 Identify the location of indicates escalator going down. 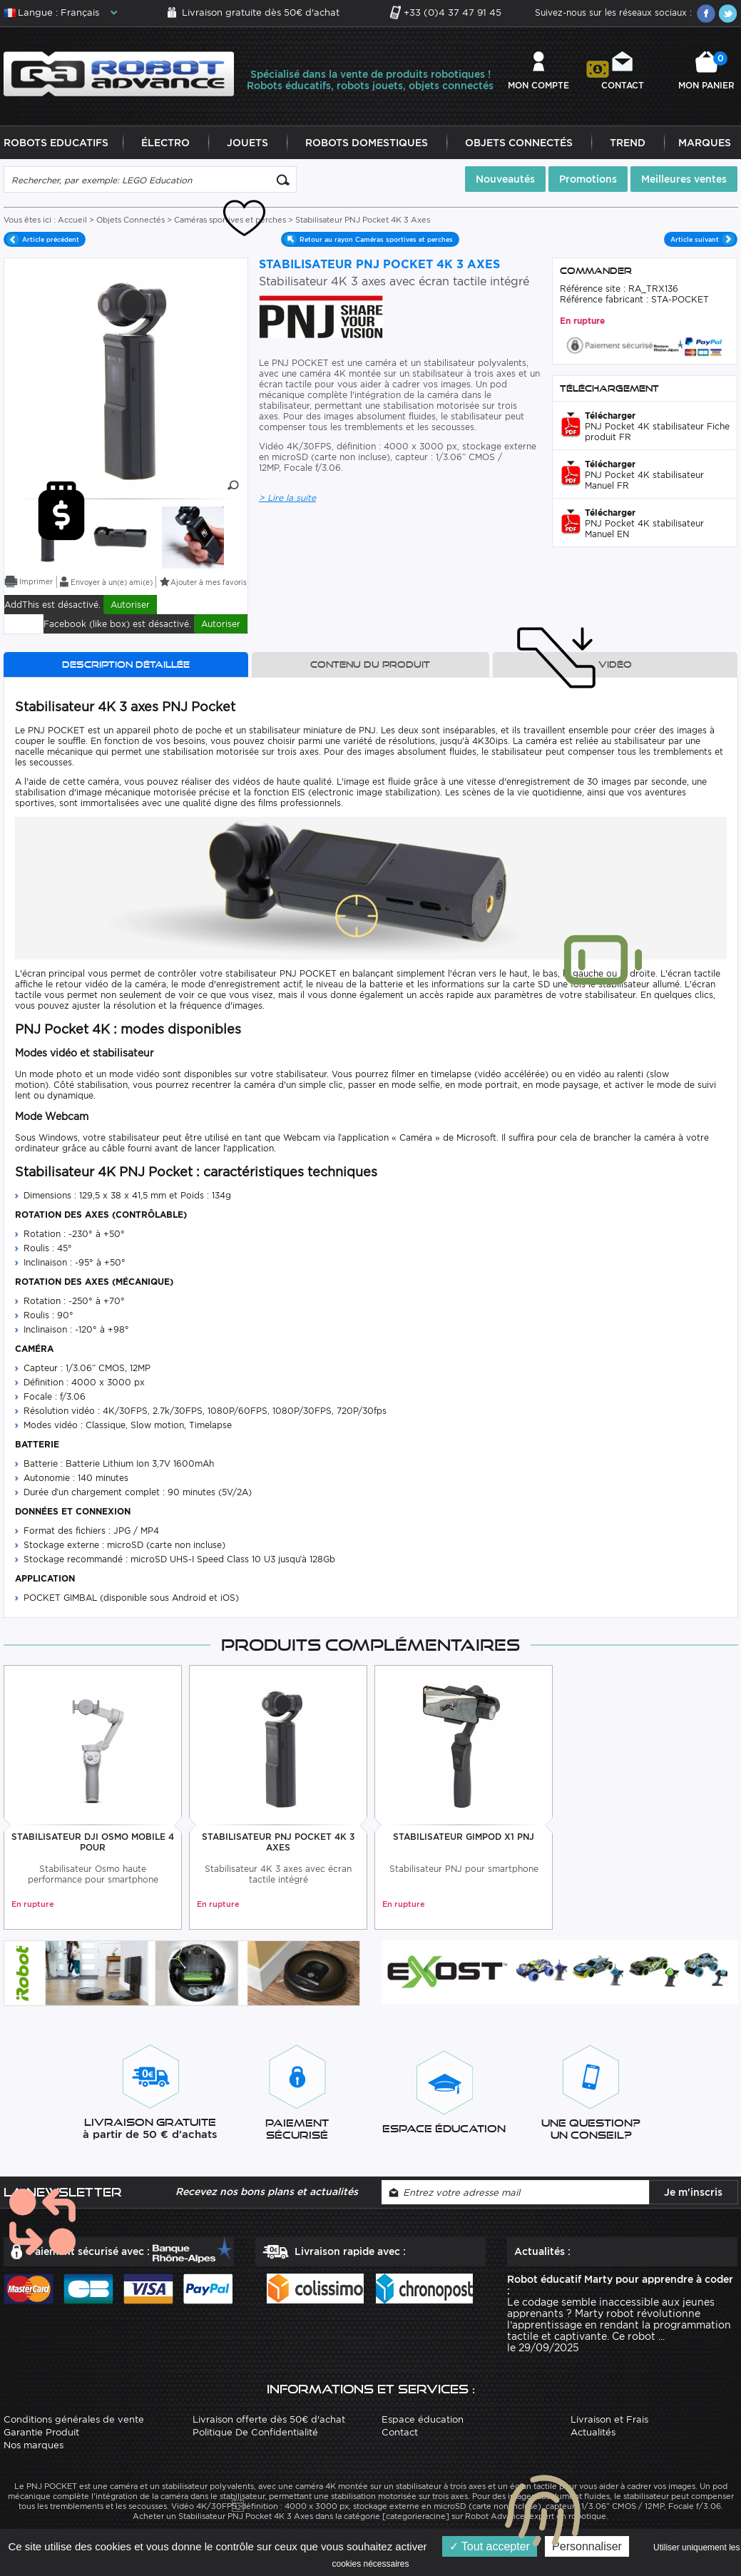
(556, 658).